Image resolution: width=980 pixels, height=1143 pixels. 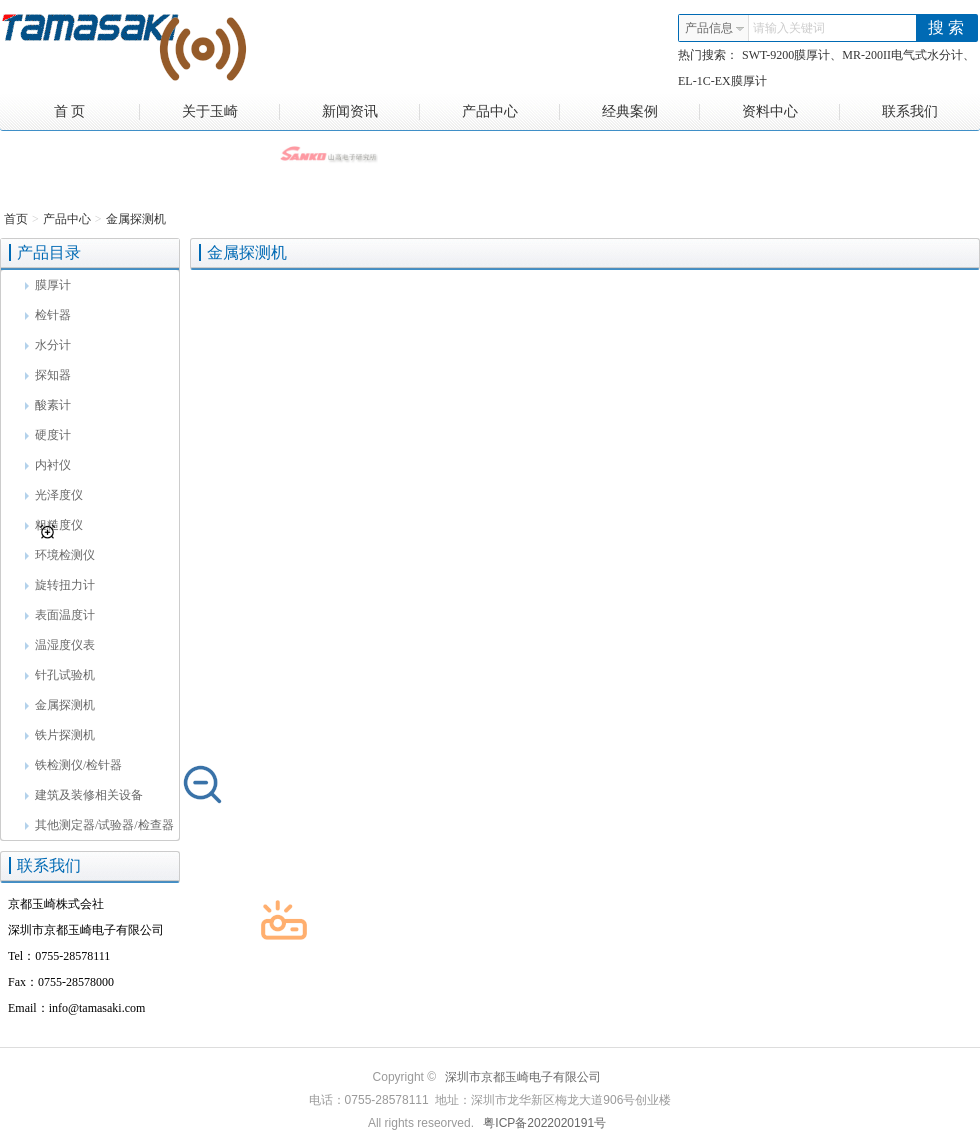 I want to click on add a new alarm, so click(x=47, y=531).